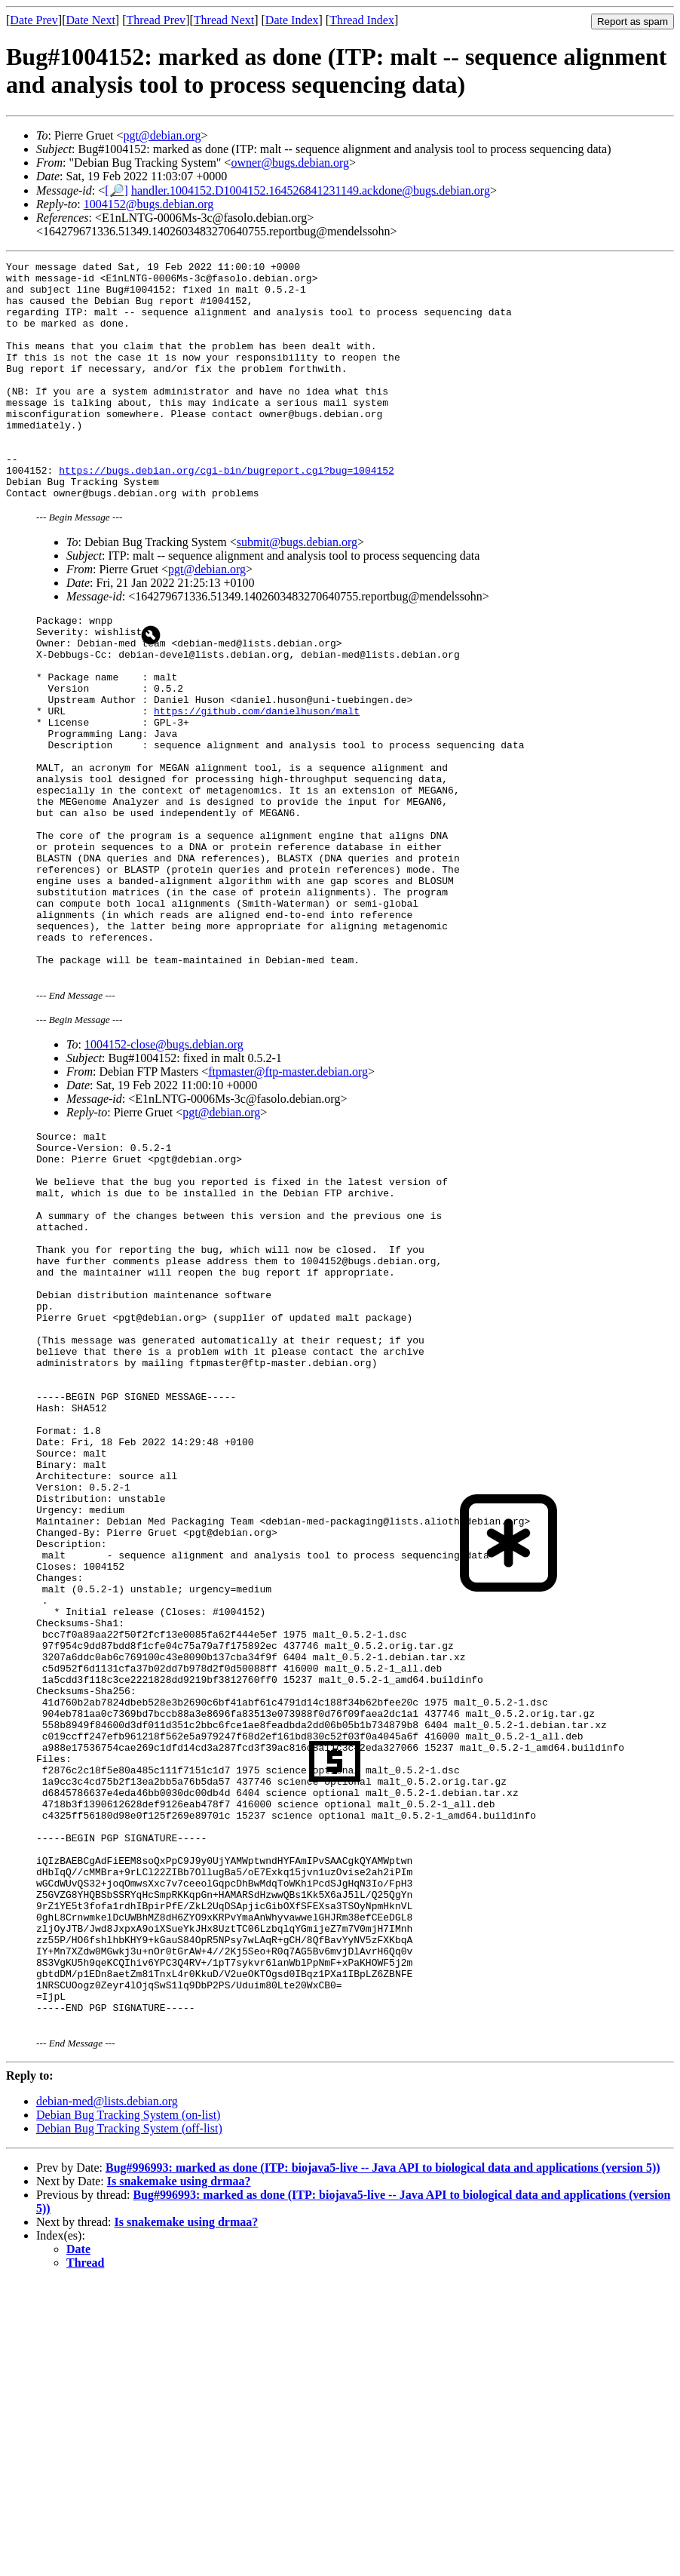 This screenshot has width=680, height=2576. What do you see at coordinates (508, 1543) in the screenshot?
I see `access API keys or secrets` at bounding box center [508, 1543].